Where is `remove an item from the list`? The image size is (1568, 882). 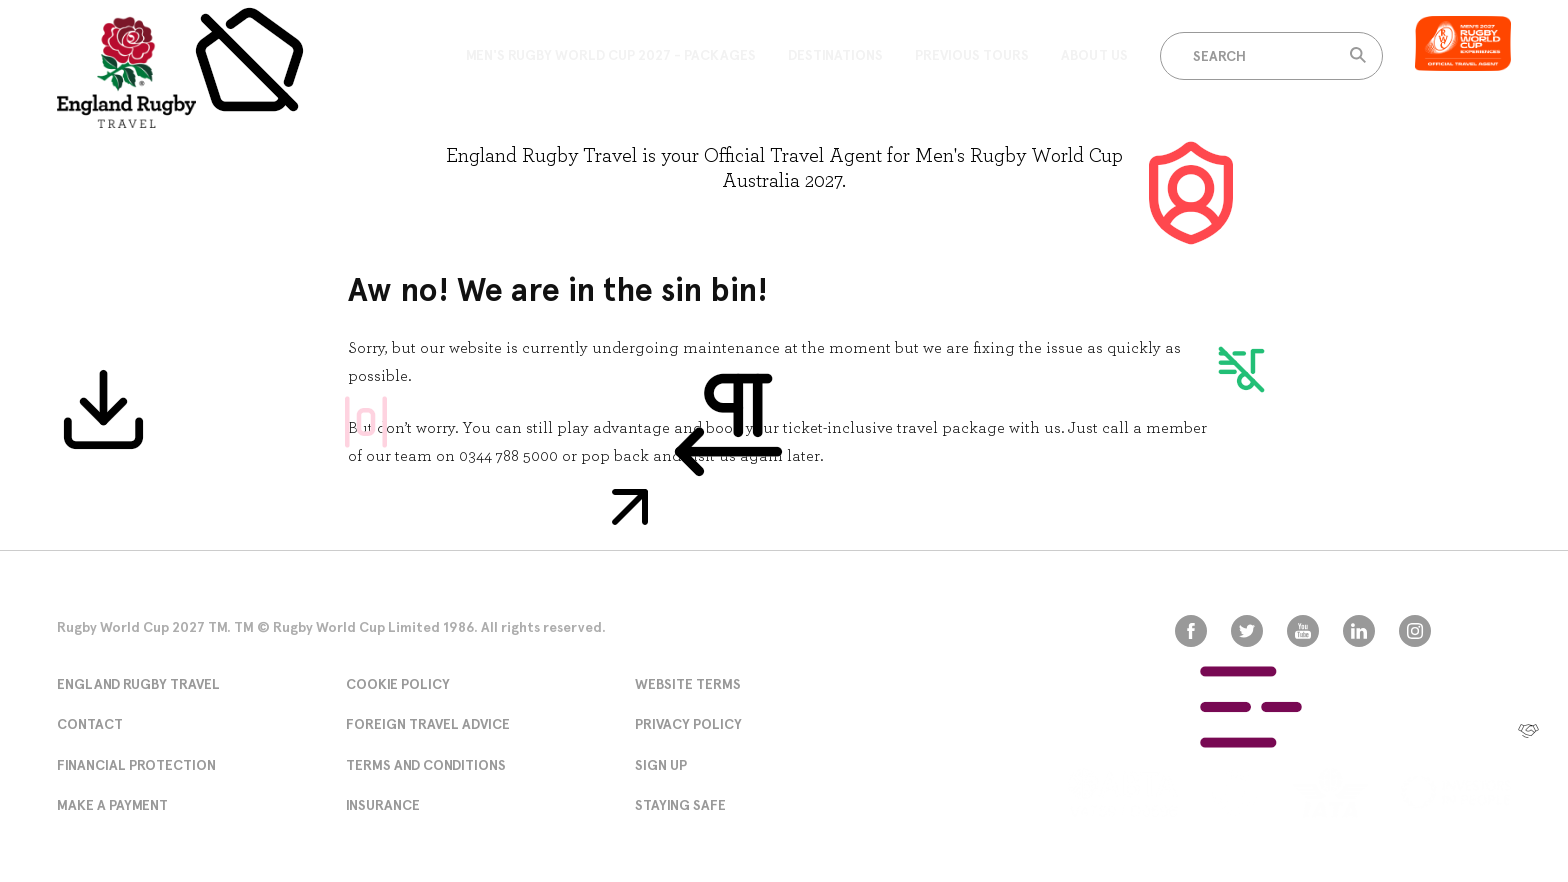
remove an item from the list is located at coordinates (1251, 707).